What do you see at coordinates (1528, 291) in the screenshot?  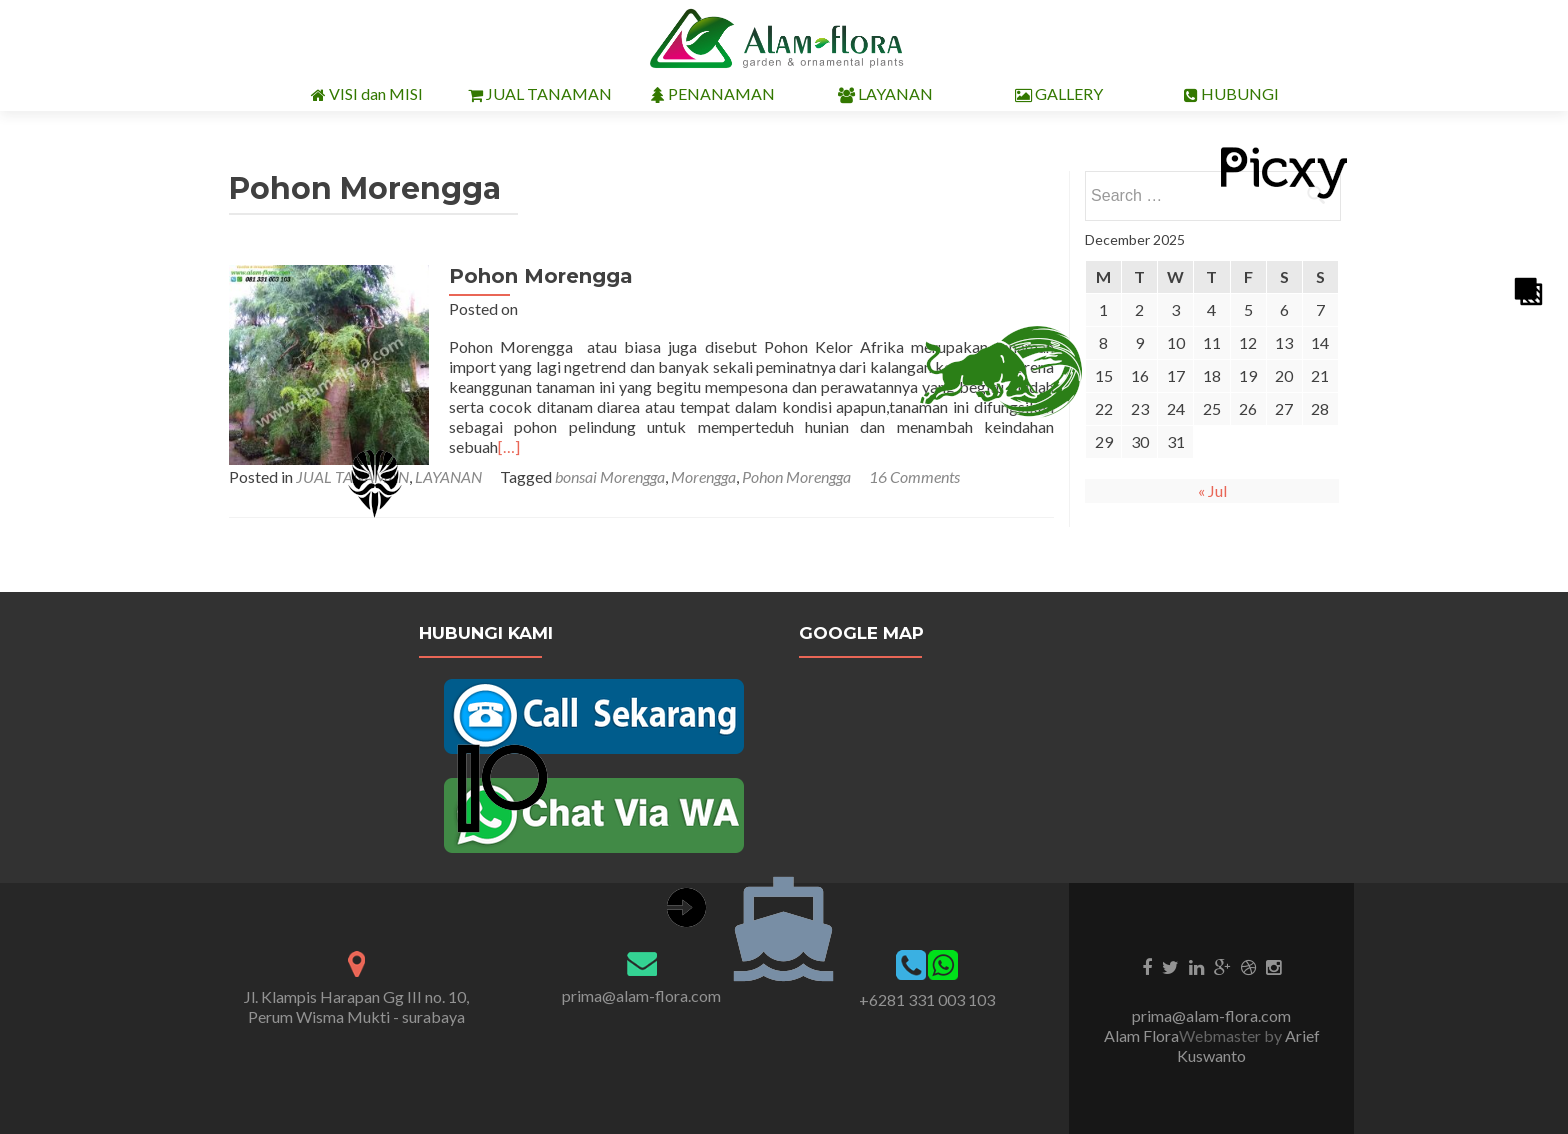 I see `apply shadow effect to selected element` at bounding box center [1528, 291].